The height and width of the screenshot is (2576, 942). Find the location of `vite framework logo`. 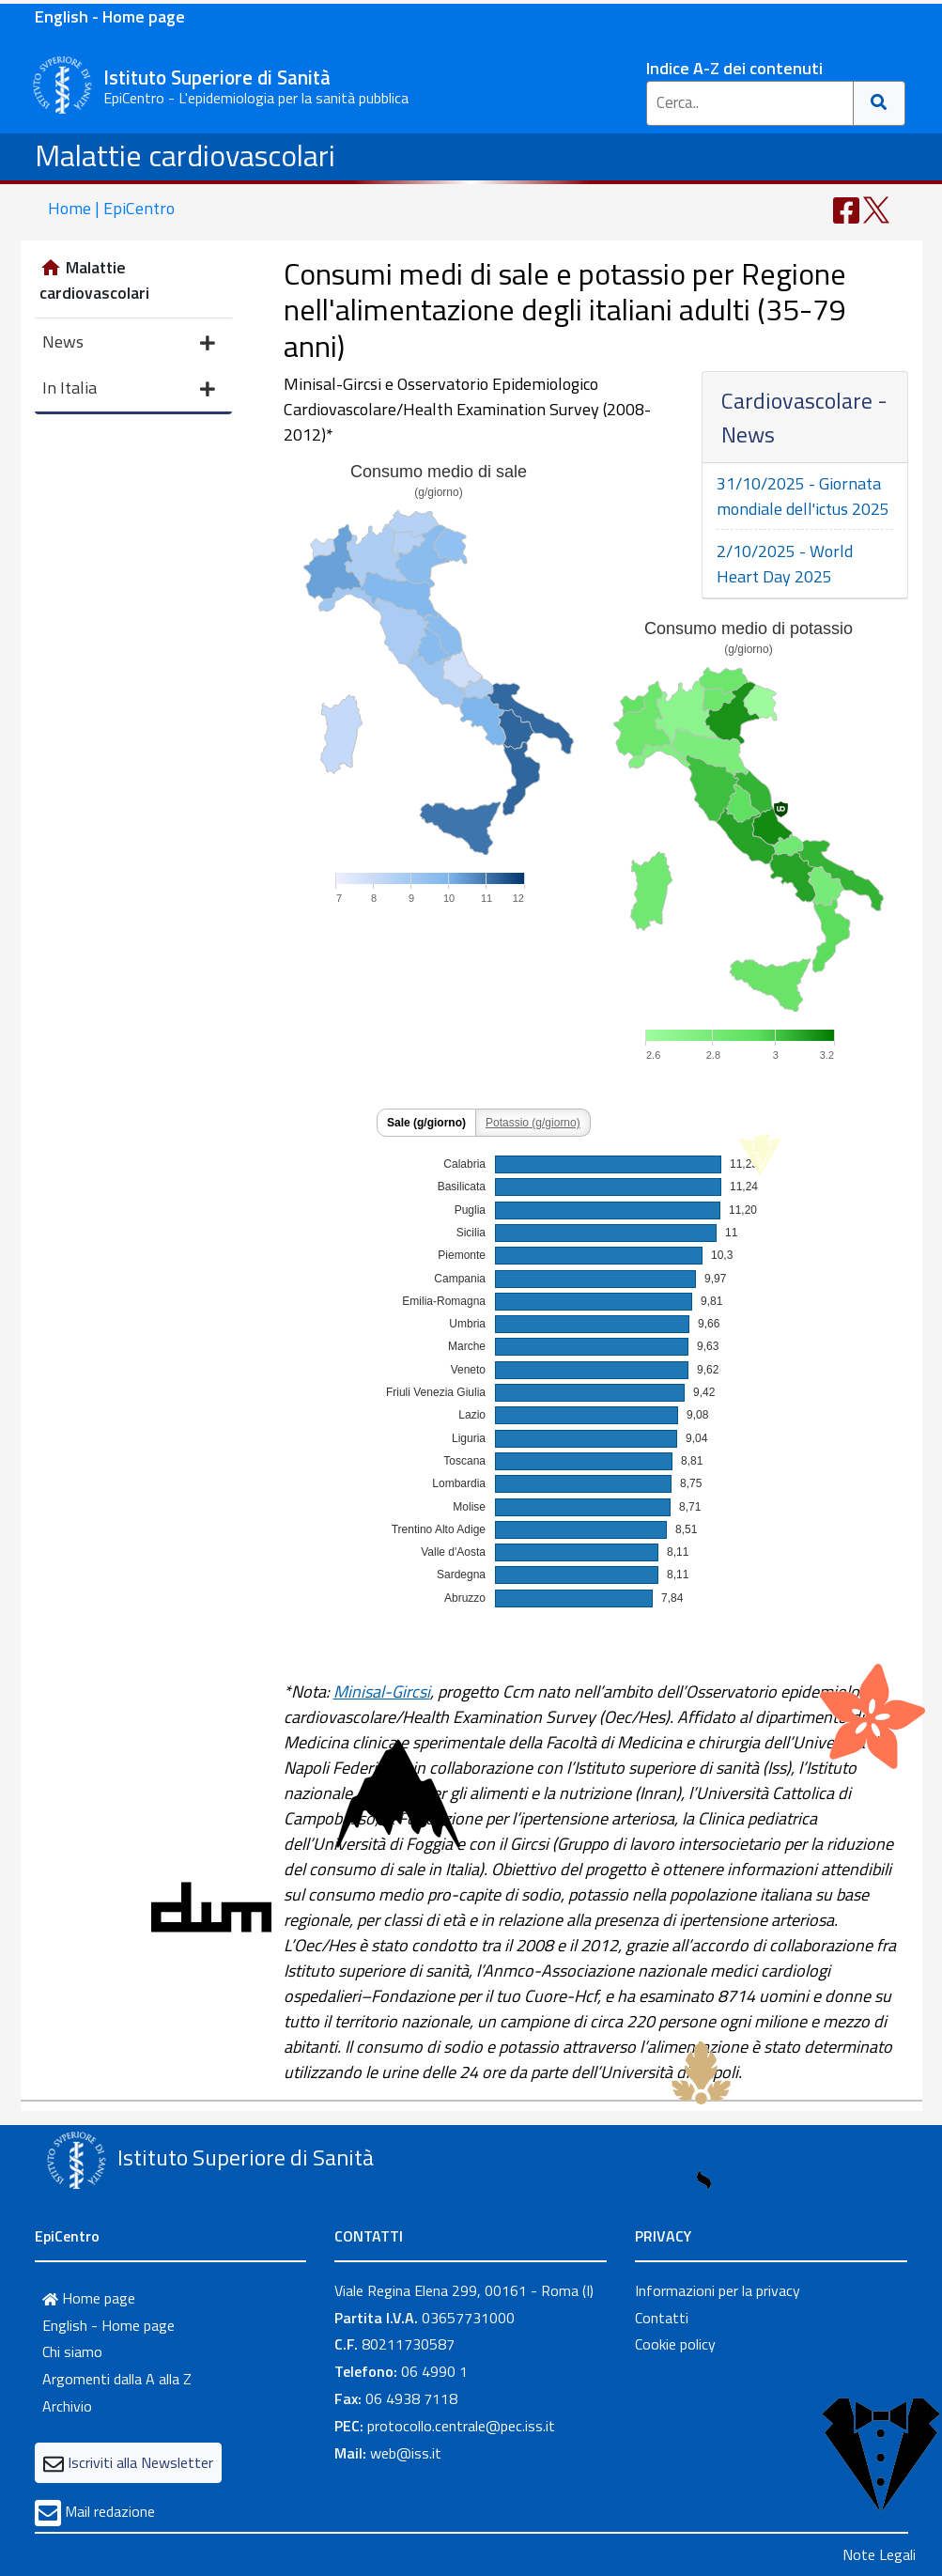

vite framework logo is located at coordinates (760, 1155).